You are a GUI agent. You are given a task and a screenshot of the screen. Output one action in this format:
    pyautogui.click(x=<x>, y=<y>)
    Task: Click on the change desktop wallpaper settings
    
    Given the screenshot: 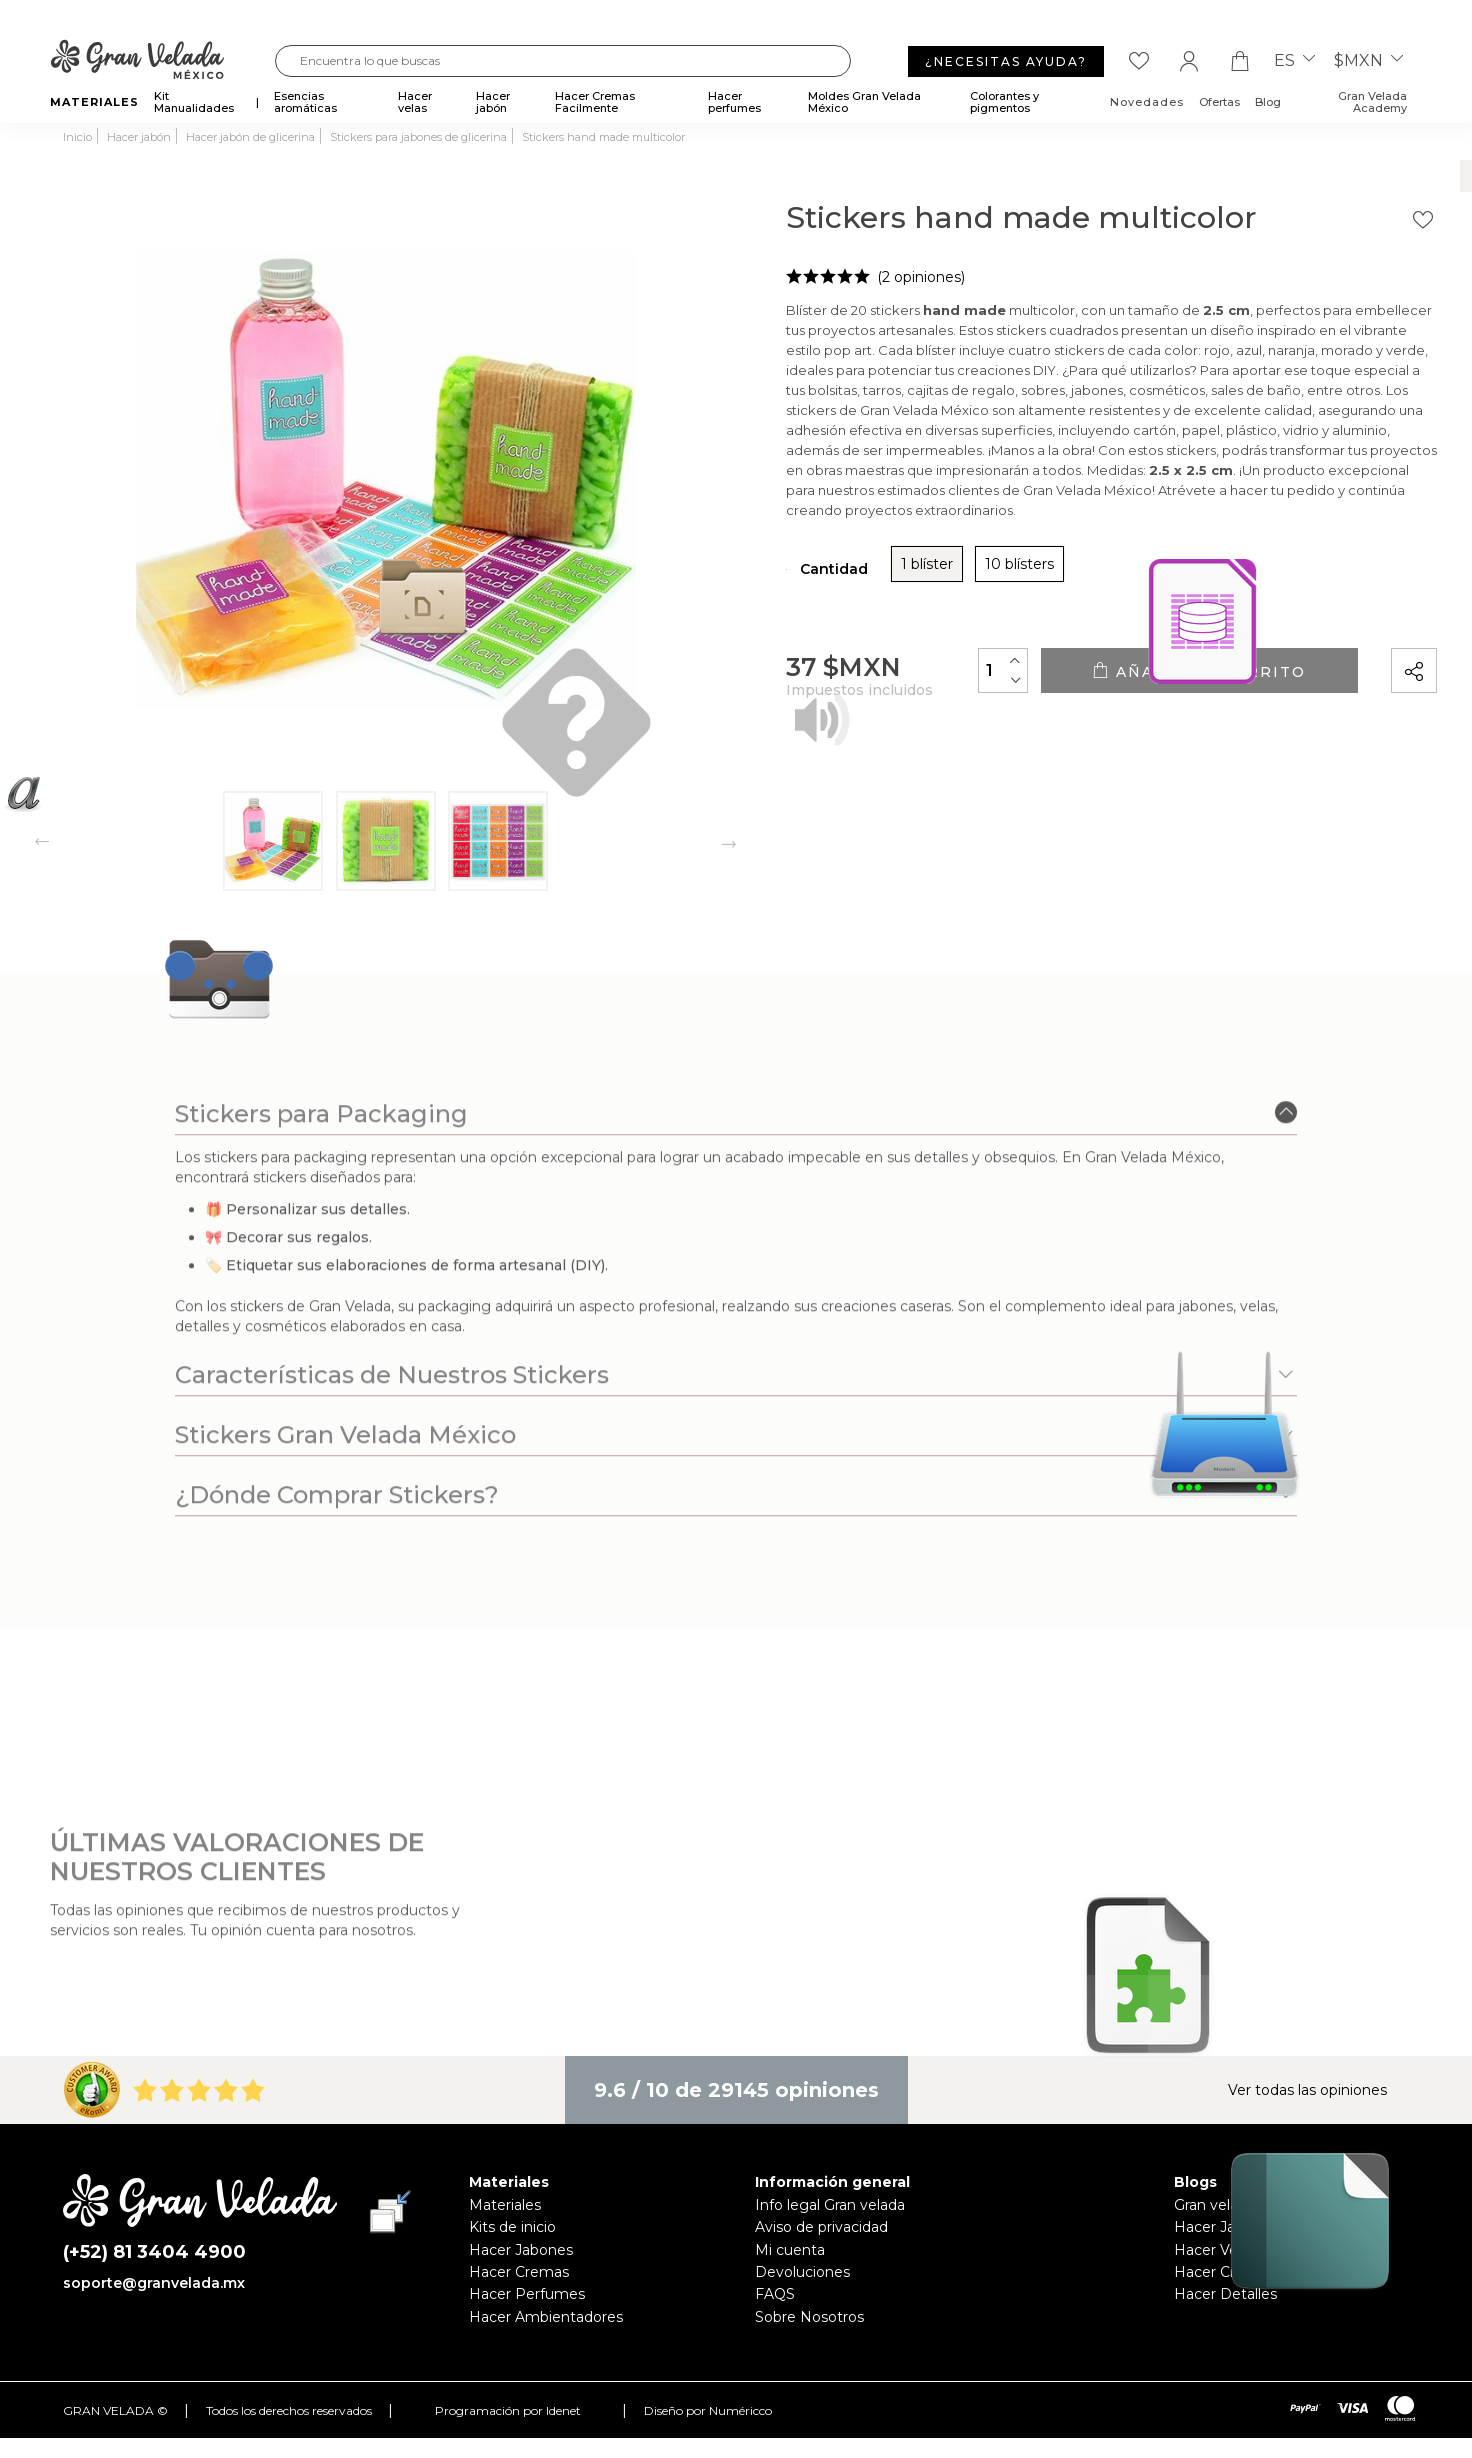 What is the action you would take?
    pyautogui.click(x=1310, y=2215)
    